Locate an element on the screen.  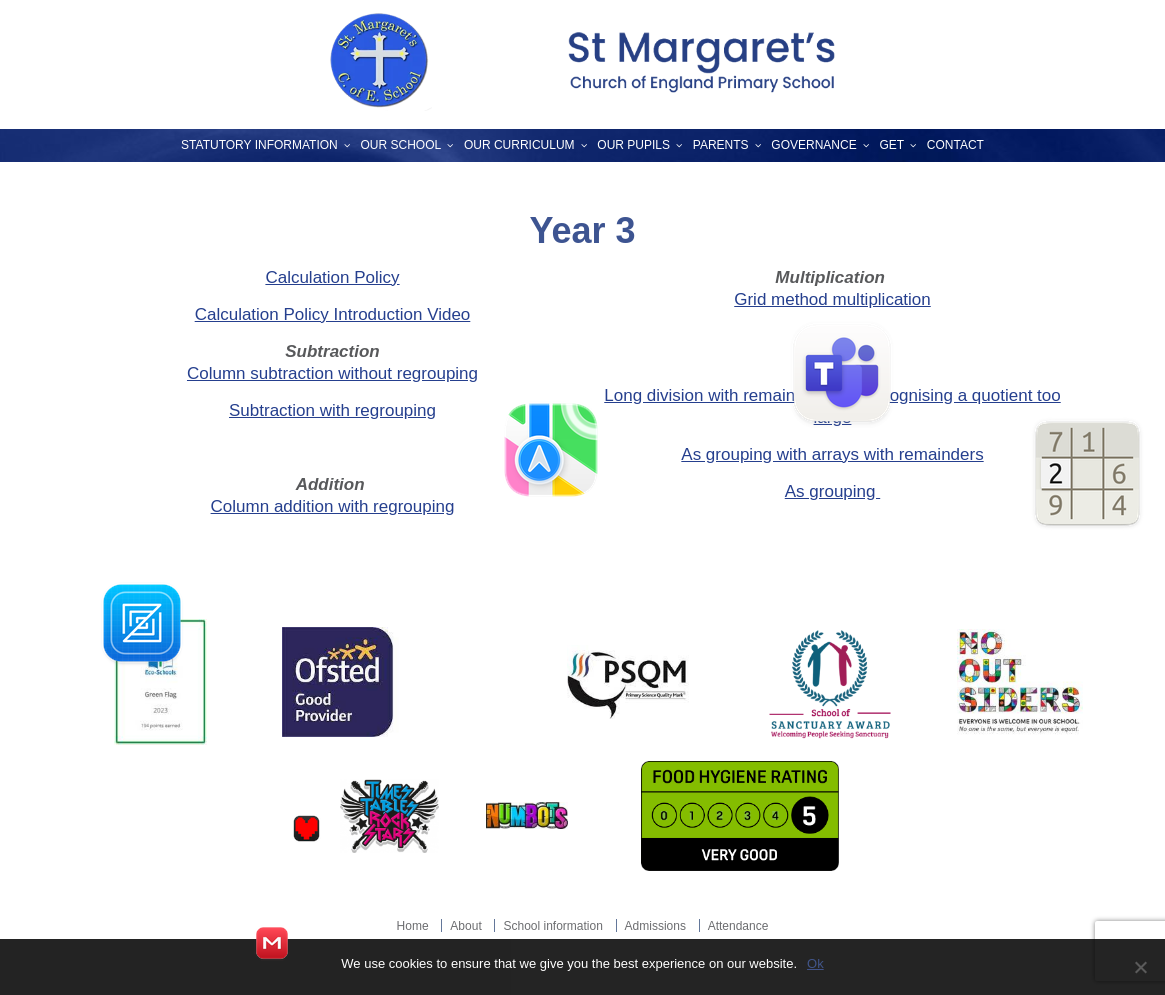
open the sudoku puzzle game is located at coordinates (1087, 473).